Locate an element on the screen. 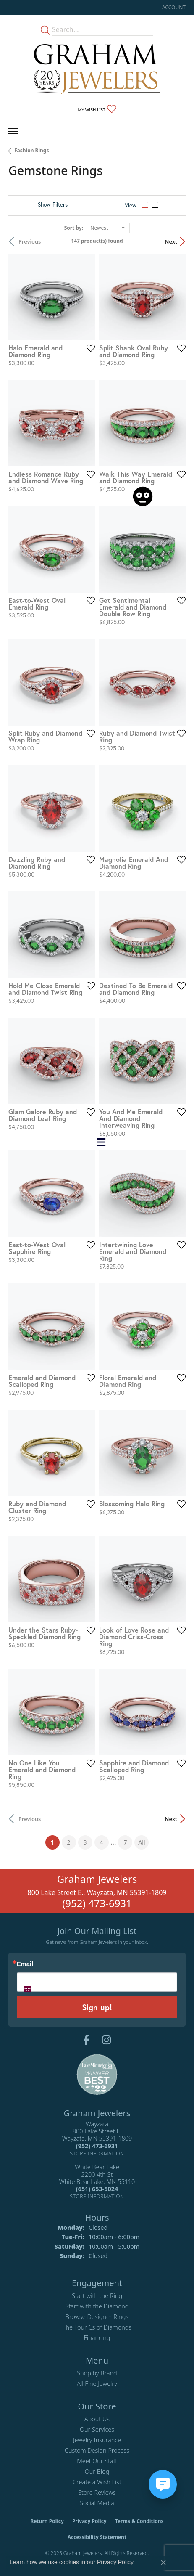  flushed or surprised reaction emoji is located at coordinates (143, 496).